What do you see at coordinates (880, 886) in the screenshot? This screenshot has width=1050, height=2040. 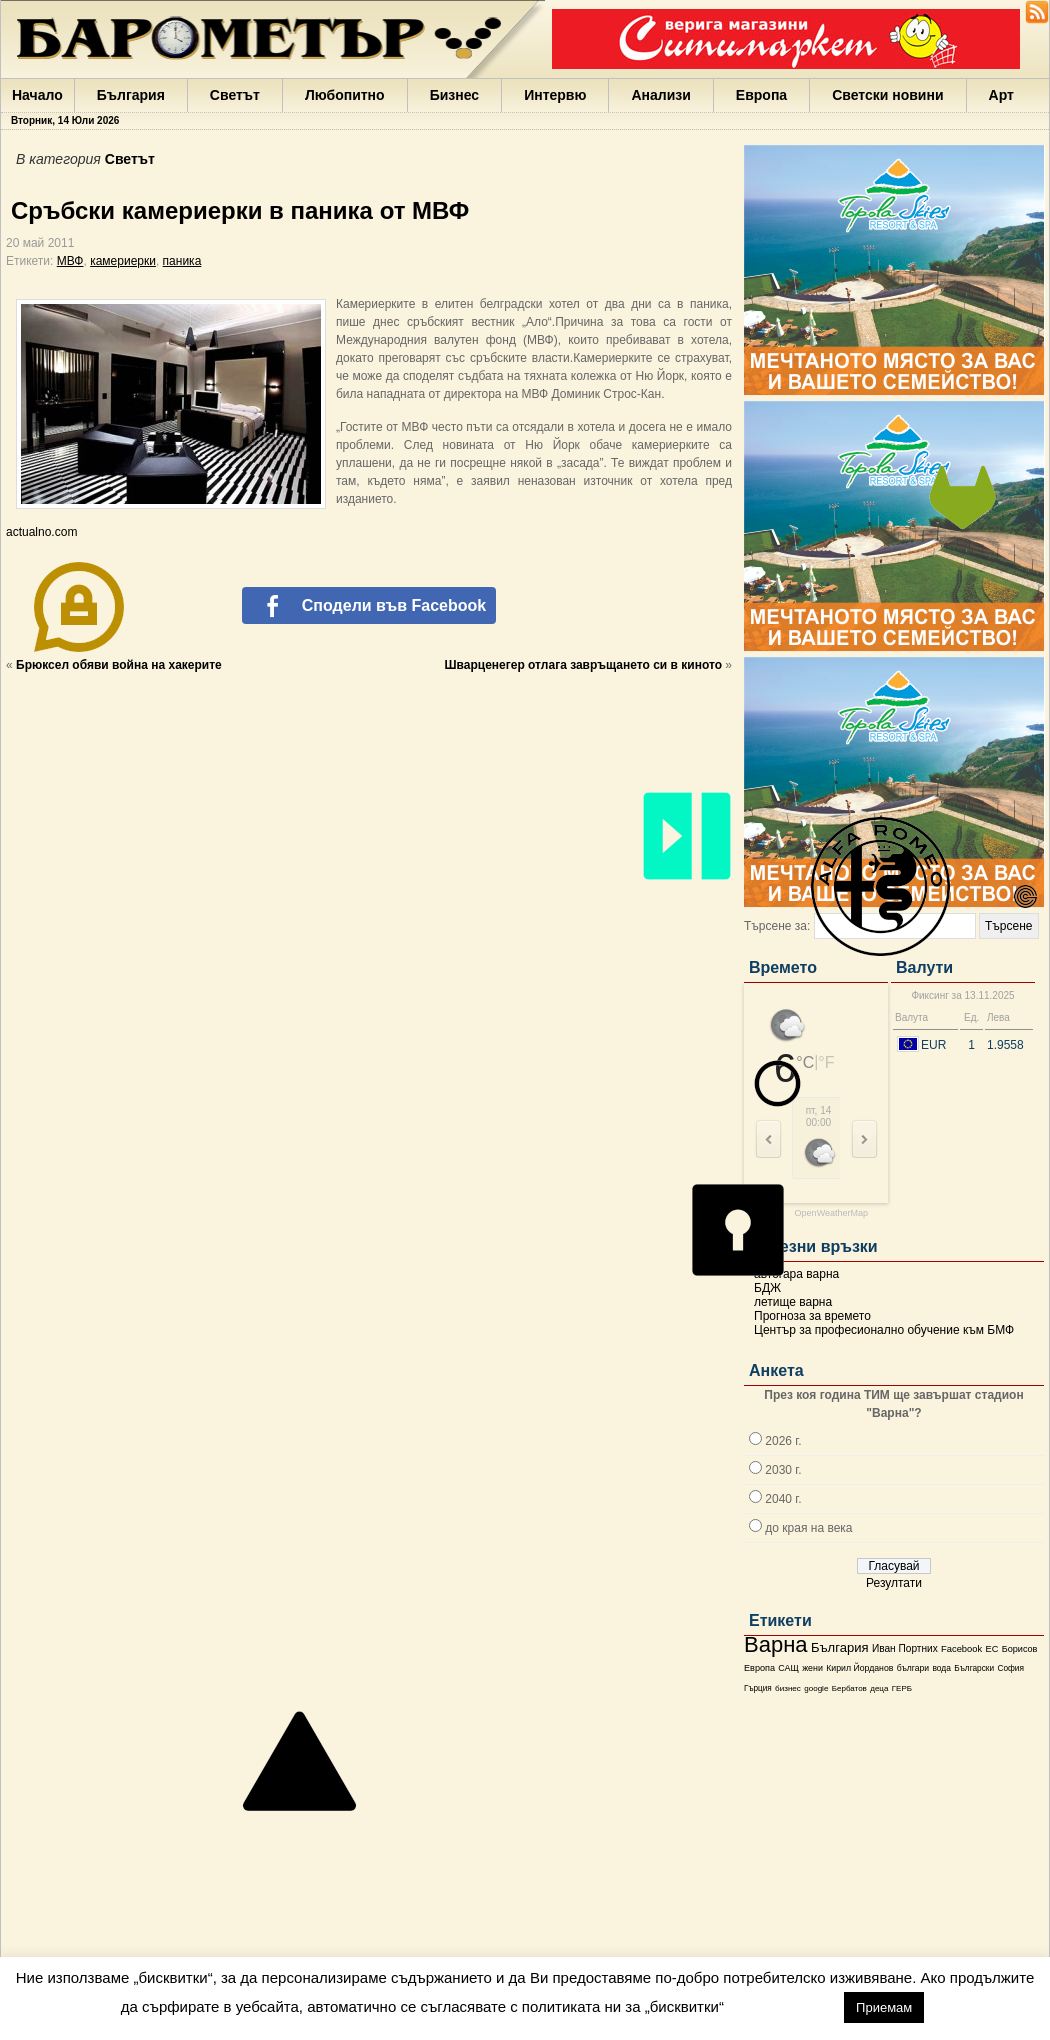 I see `Alfa Romeo brand logo` at bounding box center [880, 886].